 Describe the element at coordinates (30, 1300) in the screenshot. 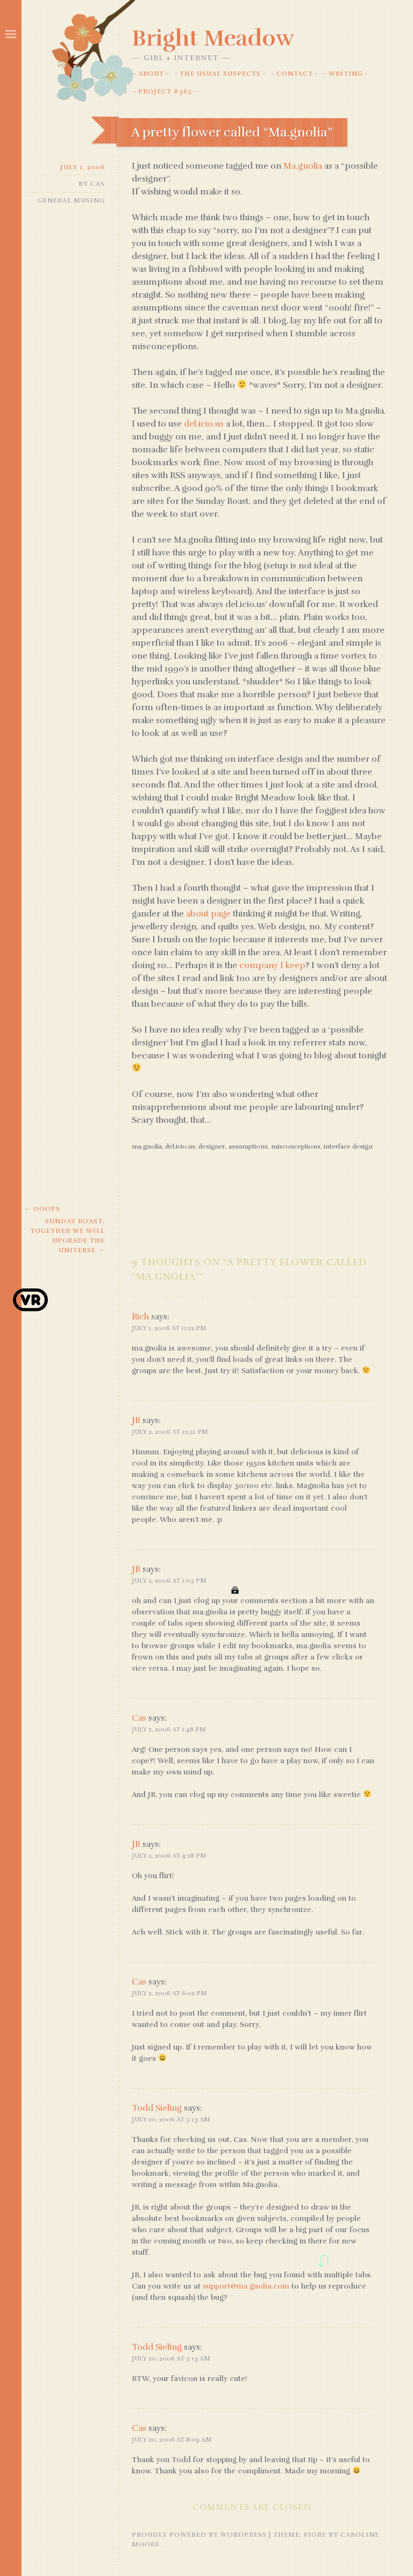

I see `access virtual reality mode or settings` at that location.